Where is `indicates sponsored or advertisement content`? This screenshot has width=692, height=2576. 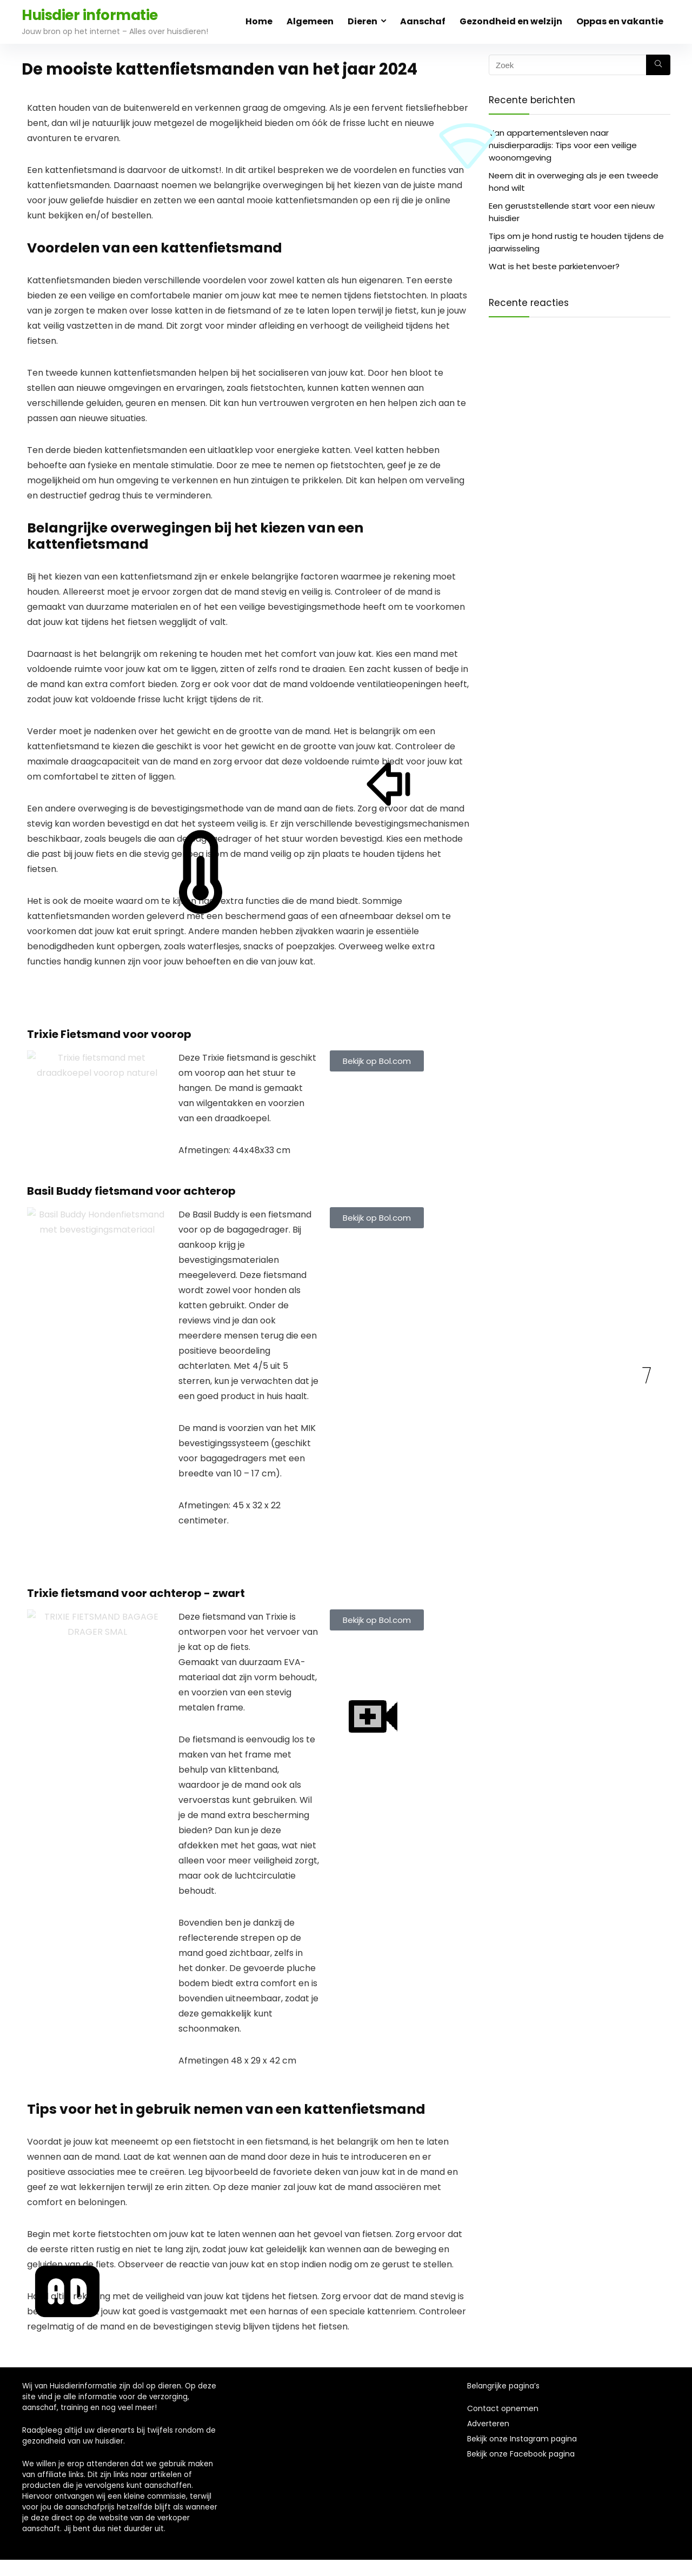
indicates sponsored or advertisement content is located at coordinates (67, 2291).